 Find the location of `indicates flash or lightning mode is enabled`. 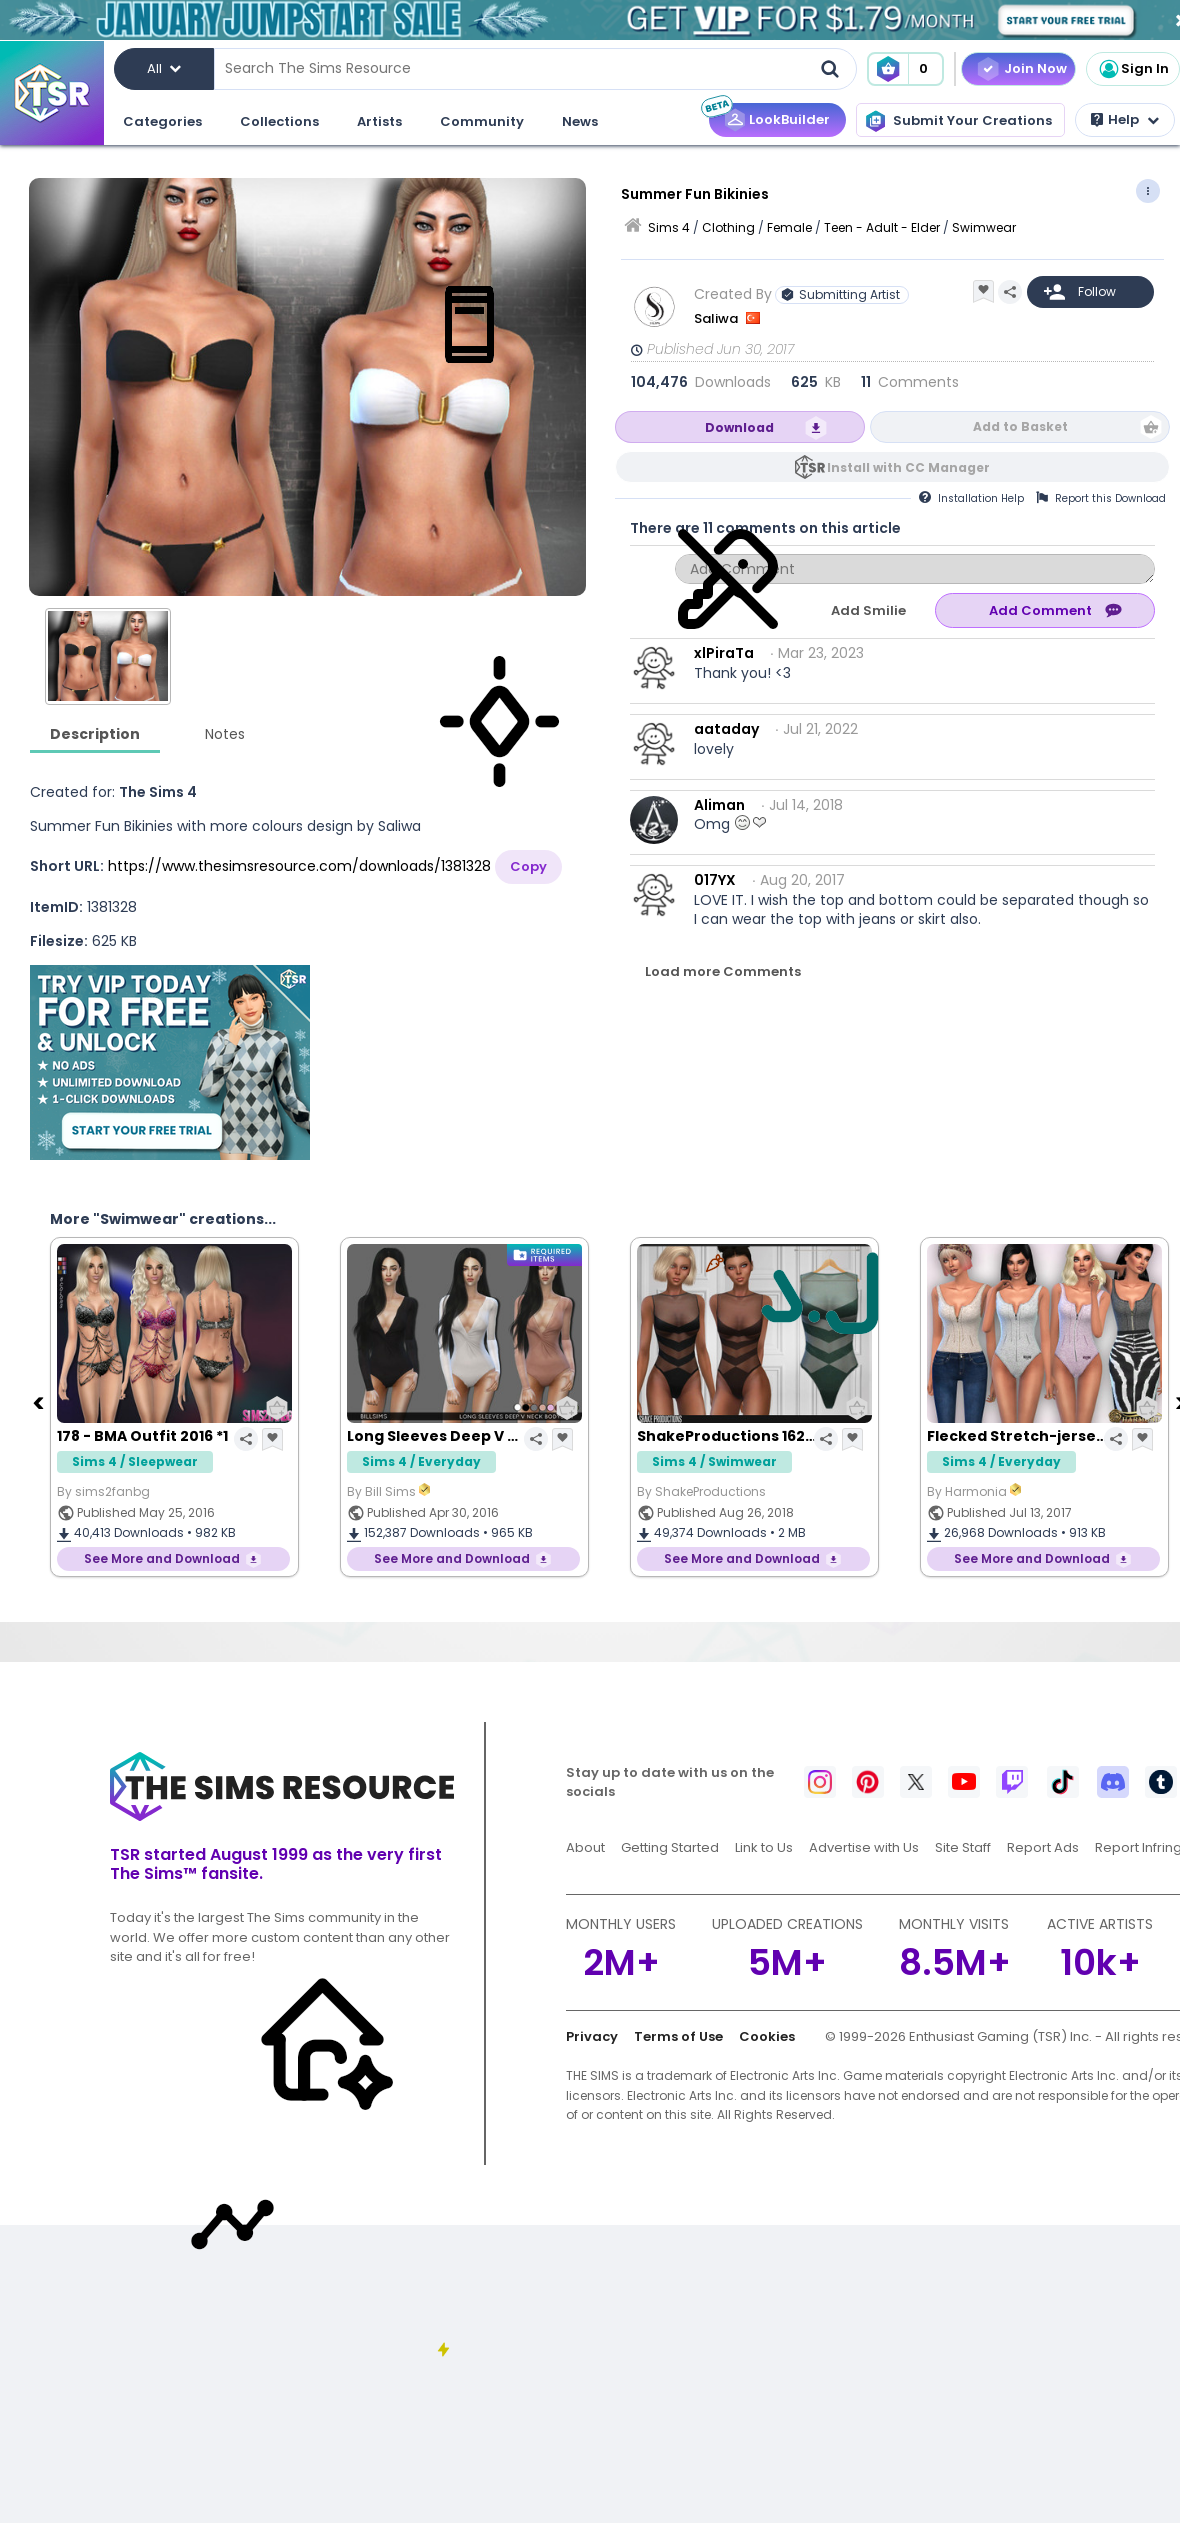

indicates flash or lightning mode is enabled is located at coordinates (443, 2349).